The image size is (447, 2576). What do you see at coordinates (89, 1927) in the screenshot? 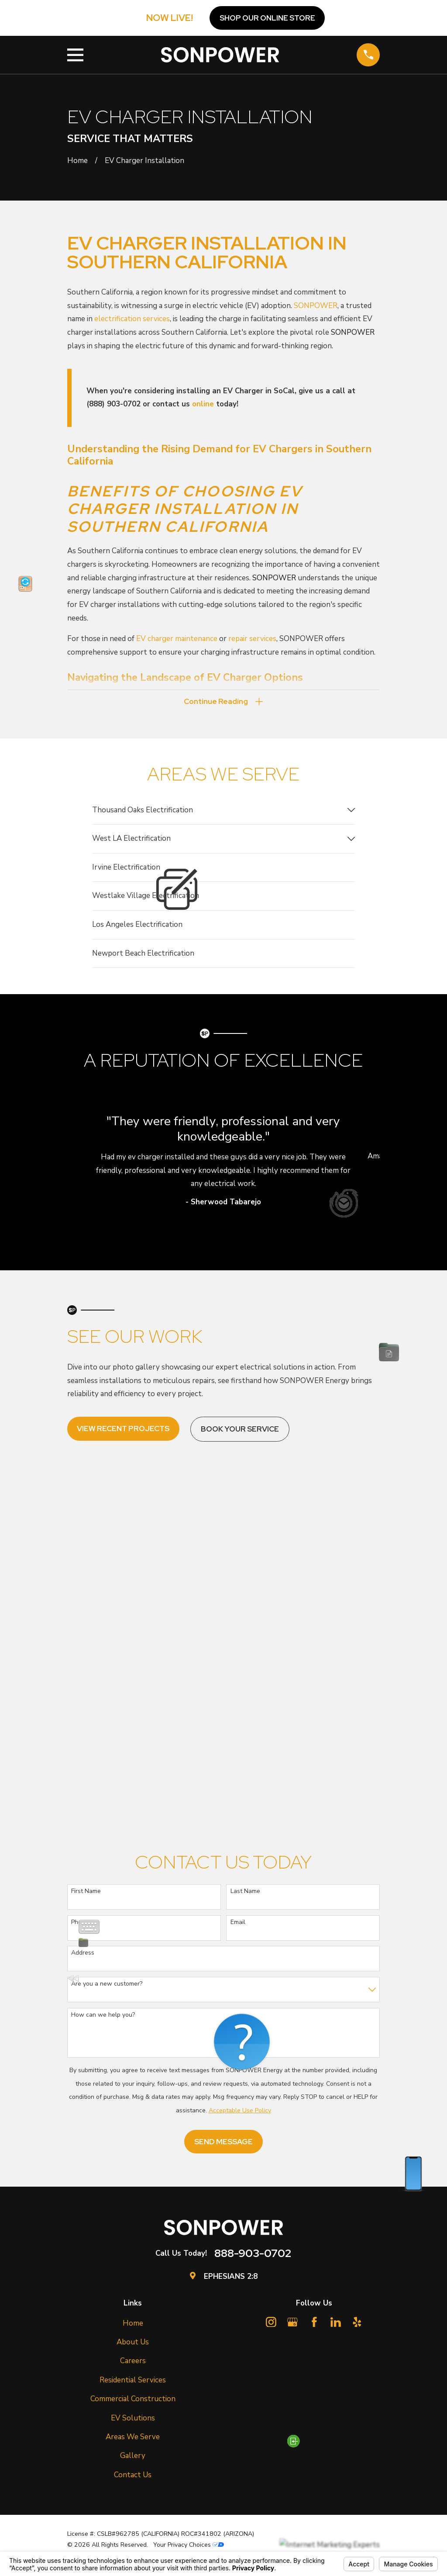
I see `open keyboard settings` at bounding box center [89, 1927].